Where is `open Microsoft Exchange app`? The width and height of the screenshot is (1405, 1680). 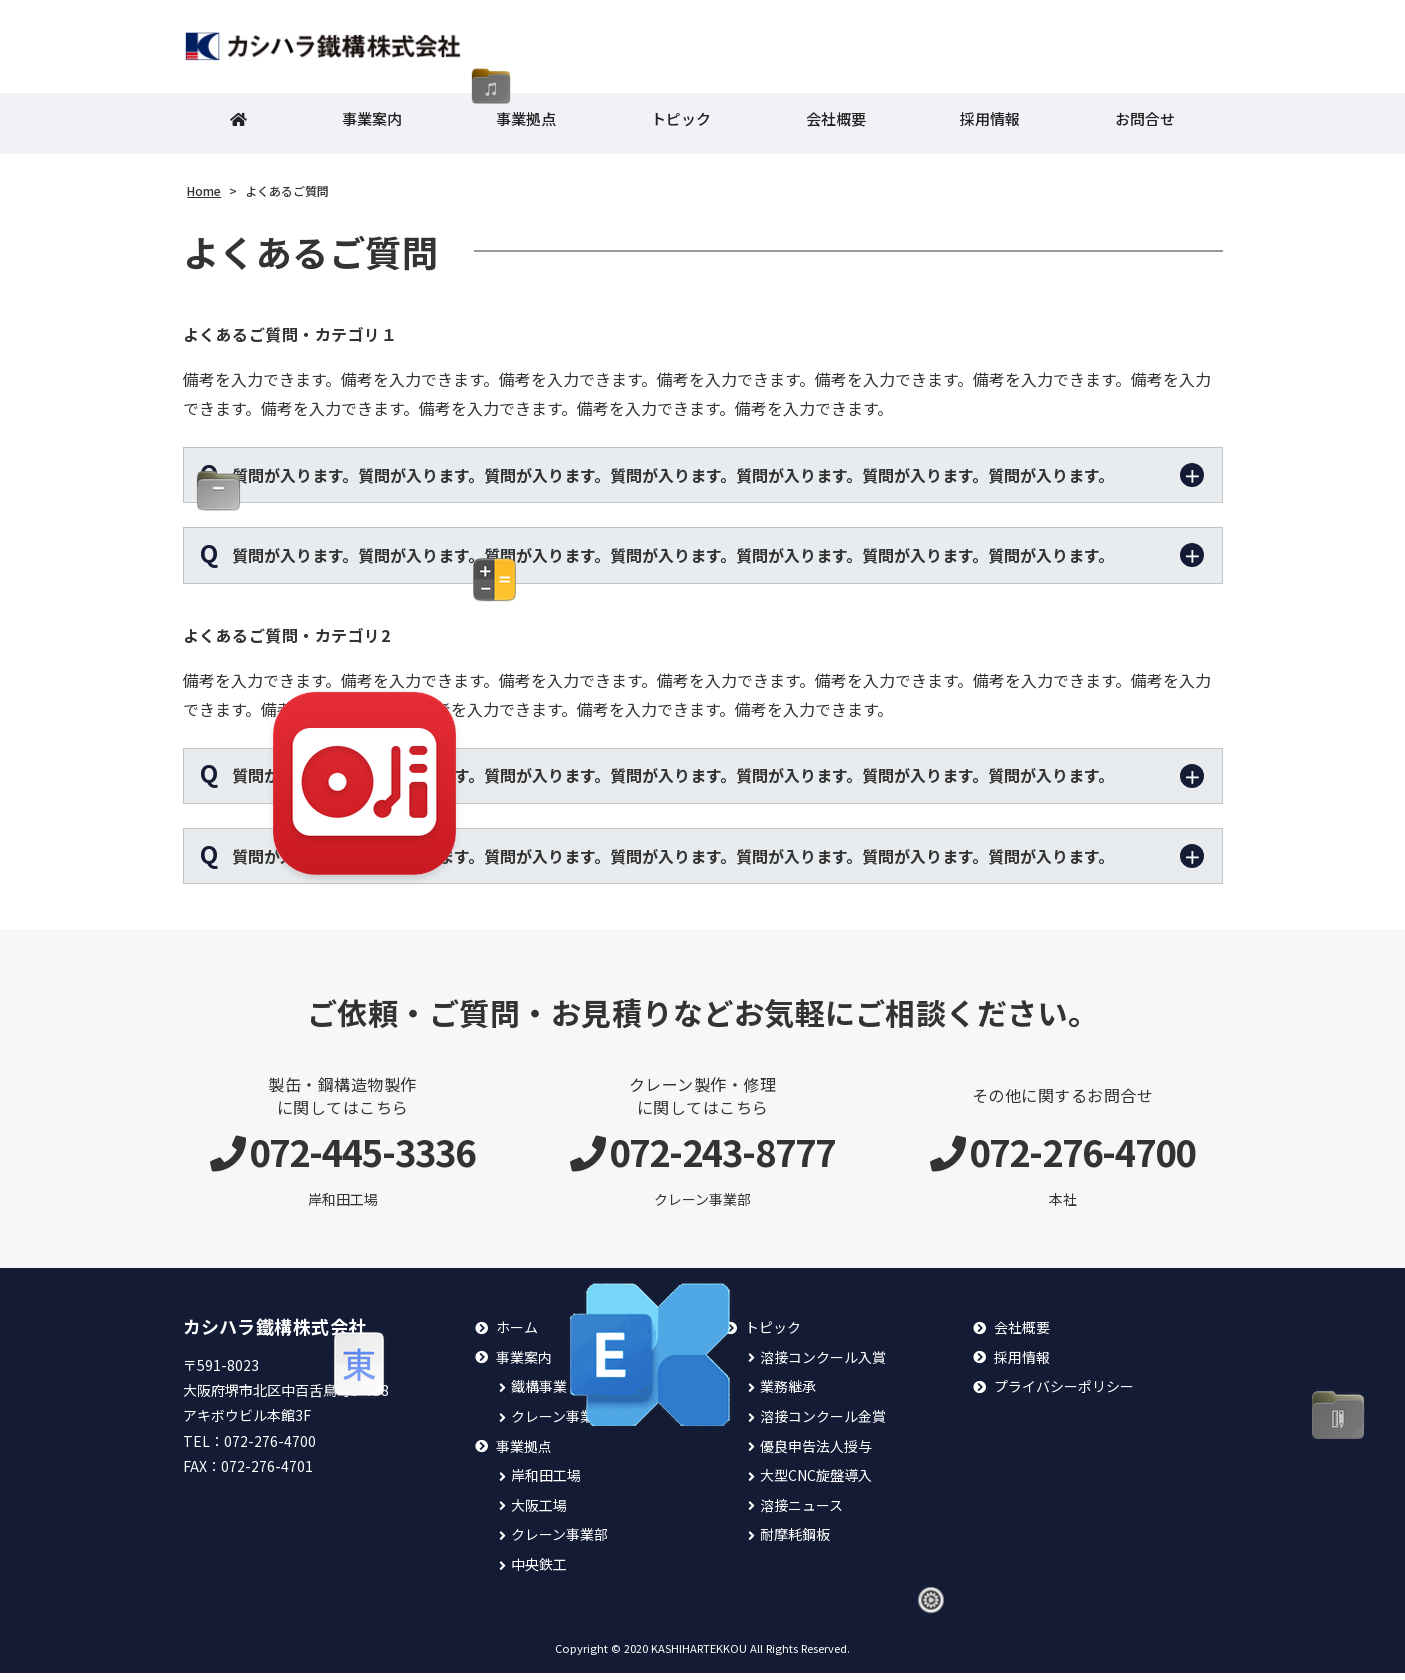
open Microsoft Exchange app is located at coordinates (650, 1355).